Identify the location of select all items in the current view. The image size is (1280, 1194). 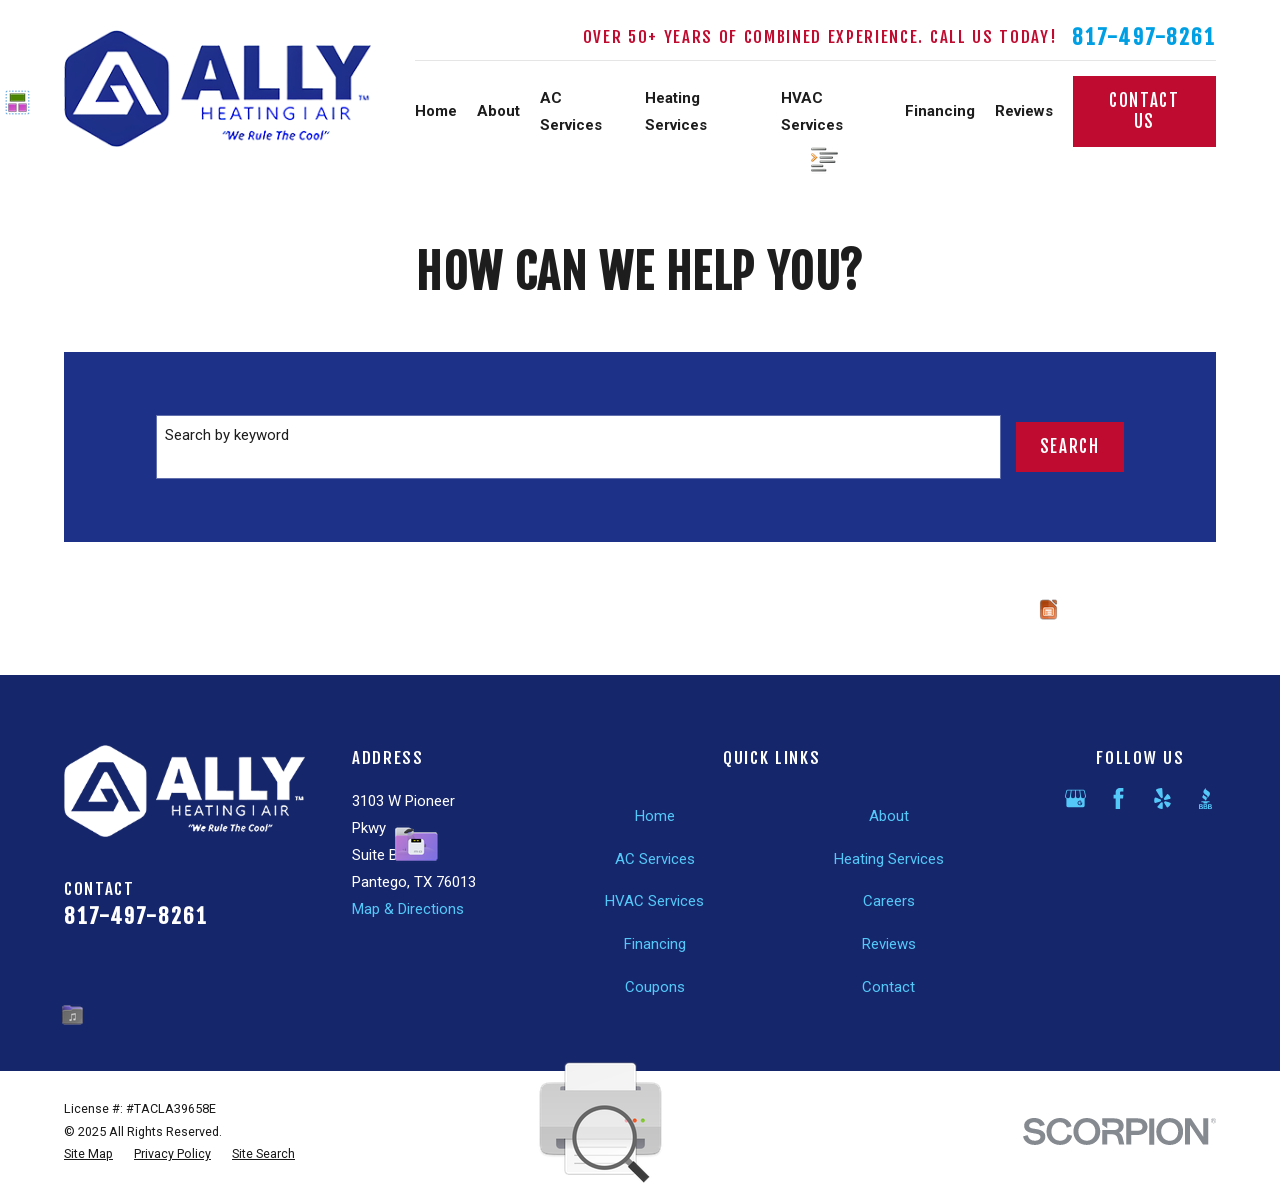
(17, 102).